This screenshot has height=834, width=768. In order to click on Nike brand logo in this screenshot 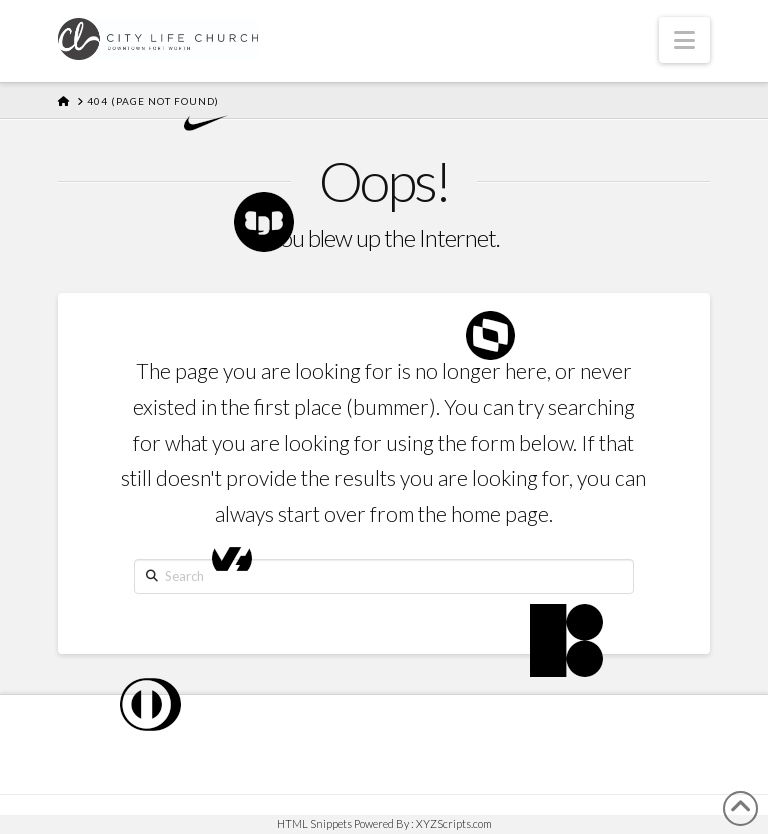, I will do `click(206, 123)`.